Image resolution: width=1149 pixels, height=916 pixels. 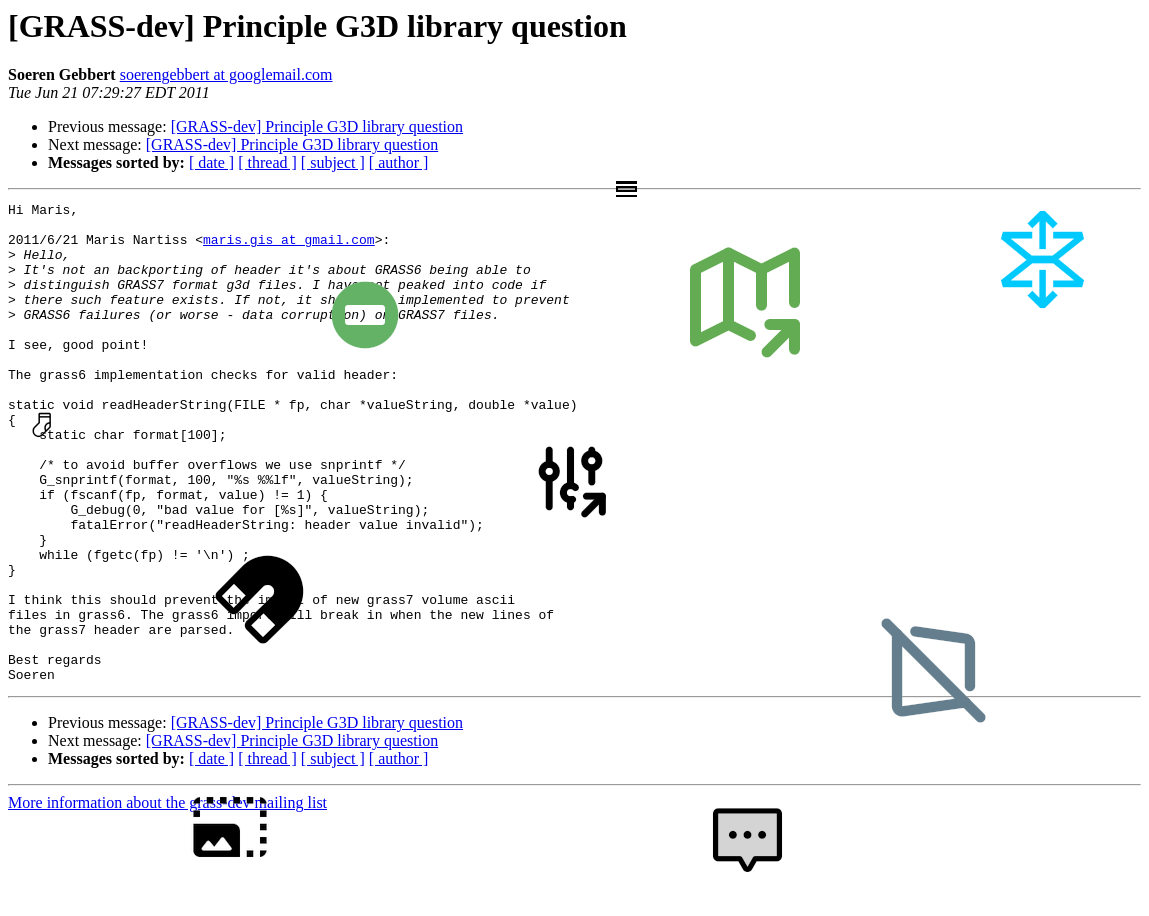 I want to click on share your current location, so click(x=745, y=297).